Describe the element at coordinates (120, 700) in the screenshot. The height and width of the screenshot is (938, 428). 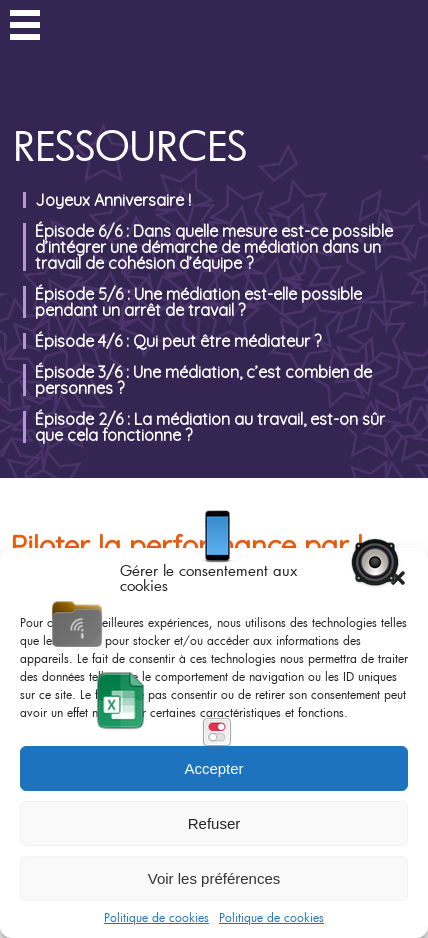
I see `open a Microsoft Excel spreadsheet file` at that location.